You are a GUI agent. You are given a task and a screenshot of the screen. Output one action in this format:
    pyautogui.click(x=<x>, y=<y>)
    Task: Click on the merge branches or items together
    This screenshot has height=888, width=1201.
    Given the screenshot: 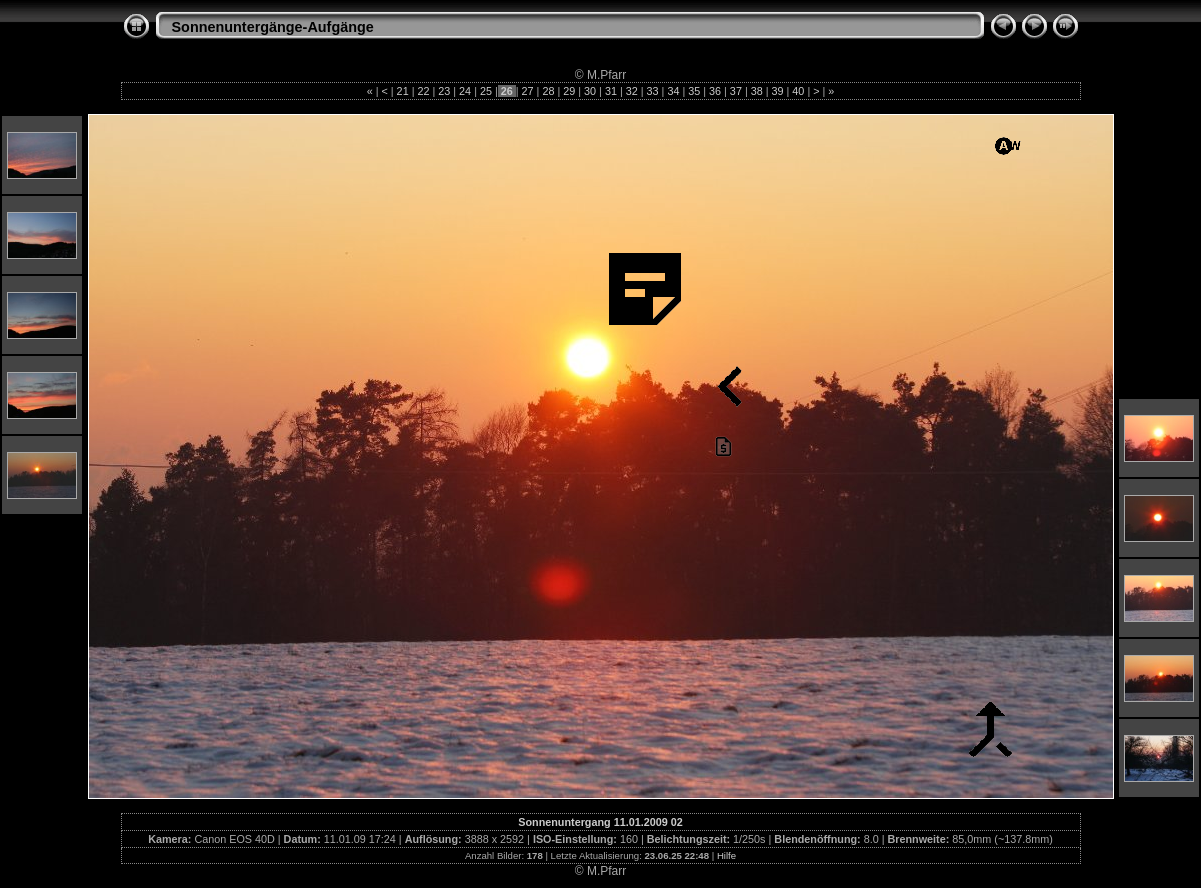 What is the action you would take?
    pyautogui.click(x=990, y=729)
    